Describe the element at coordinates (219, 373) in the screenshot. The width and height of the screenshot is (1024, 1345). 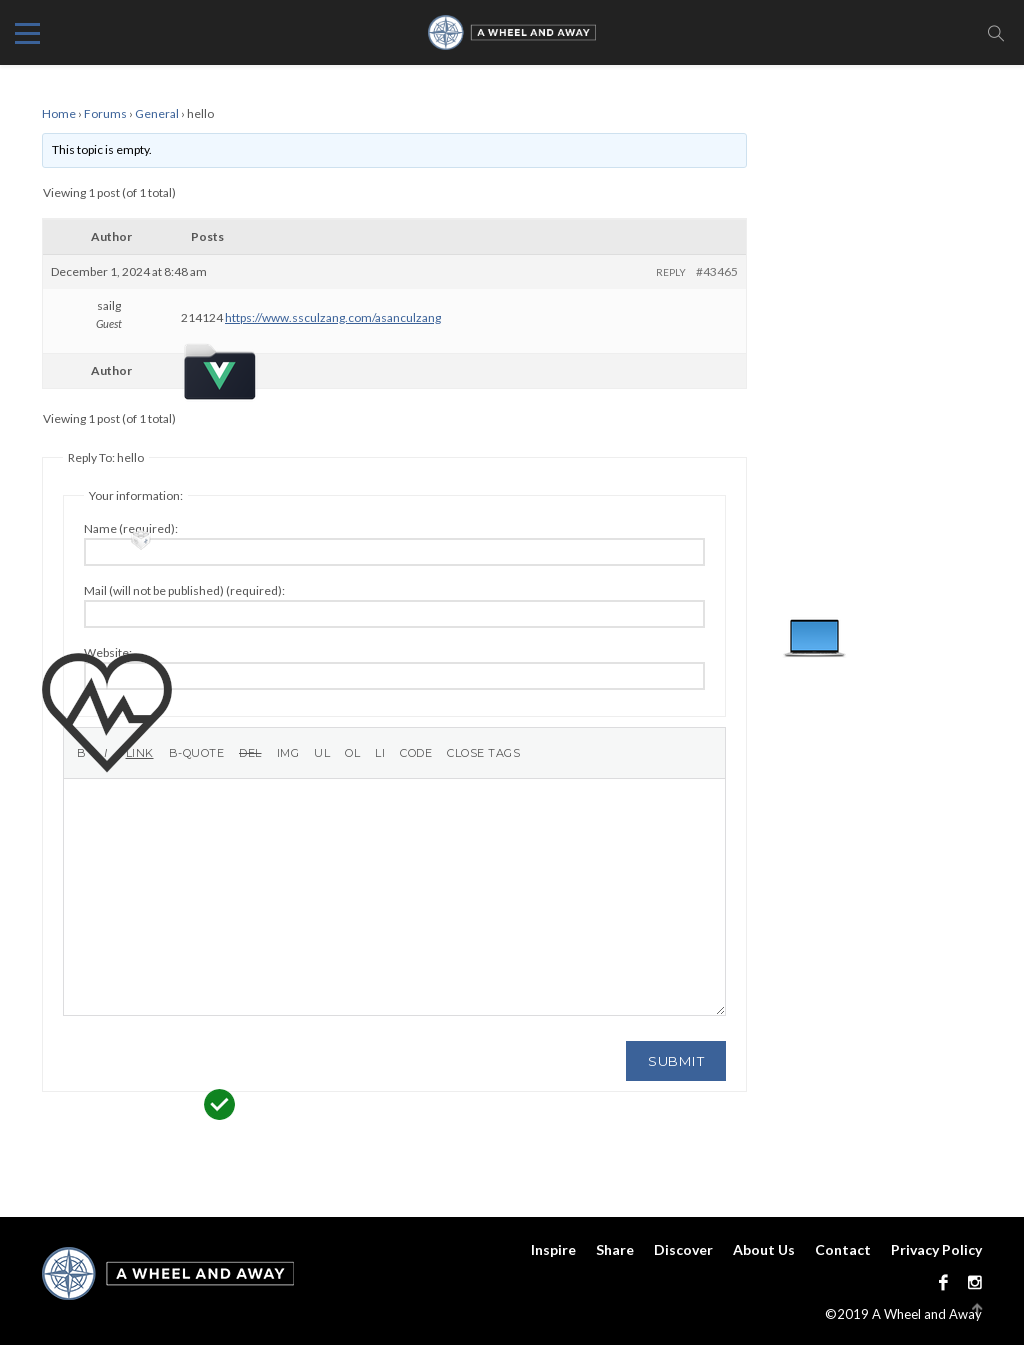
I see `open folder containing vue.js project files` at that location.